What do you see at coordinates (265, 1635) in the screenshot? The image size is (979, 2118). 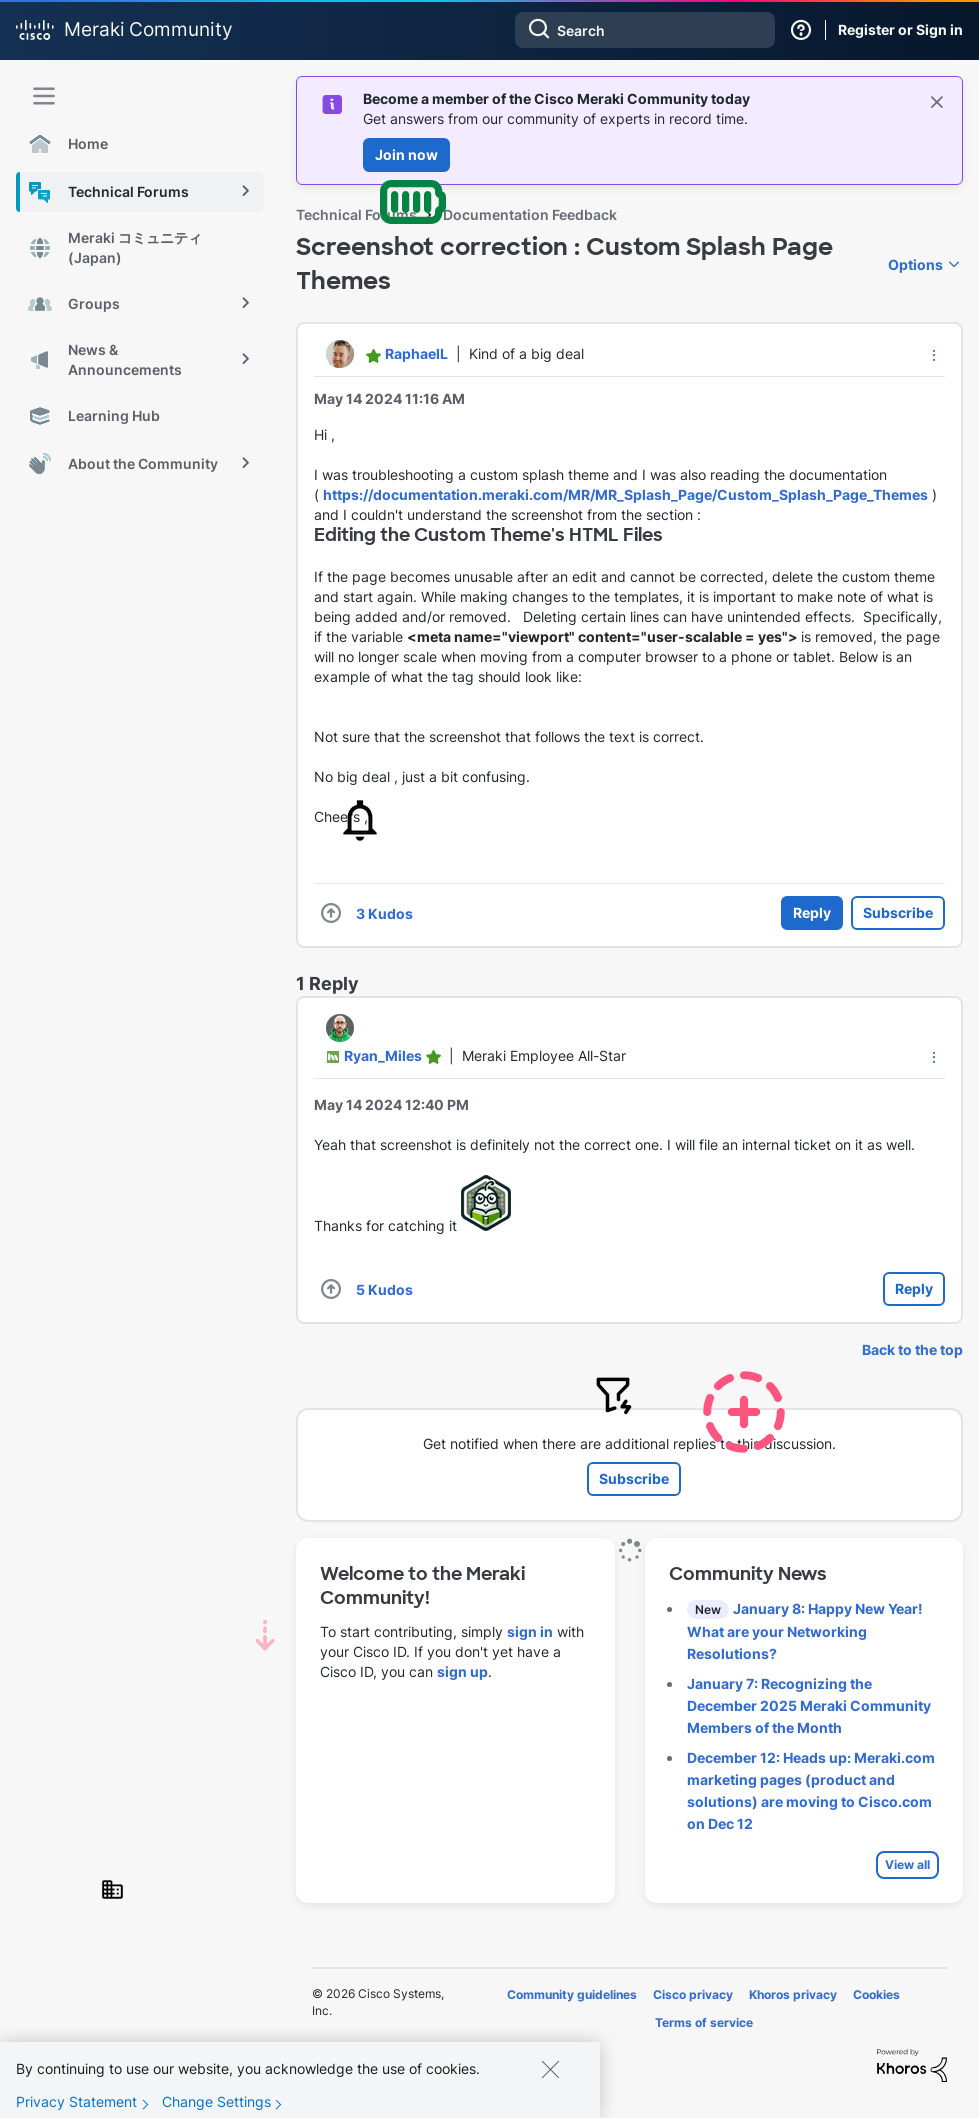 I see `download in progress` at bounding box center [265, 1635].